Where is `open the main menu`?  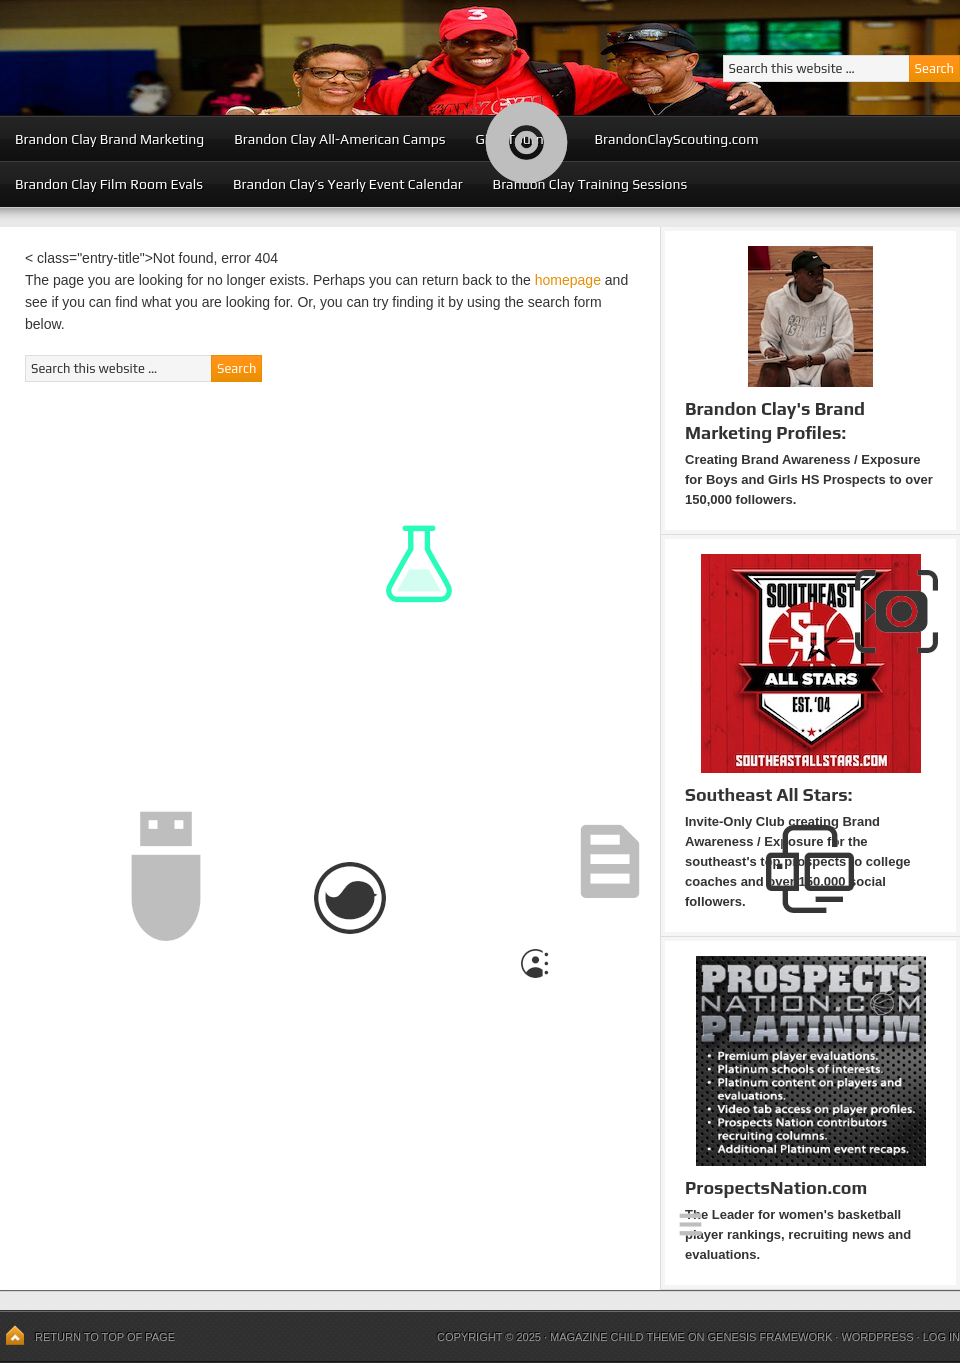 open the main menu is located at coordinates (690, 1224).